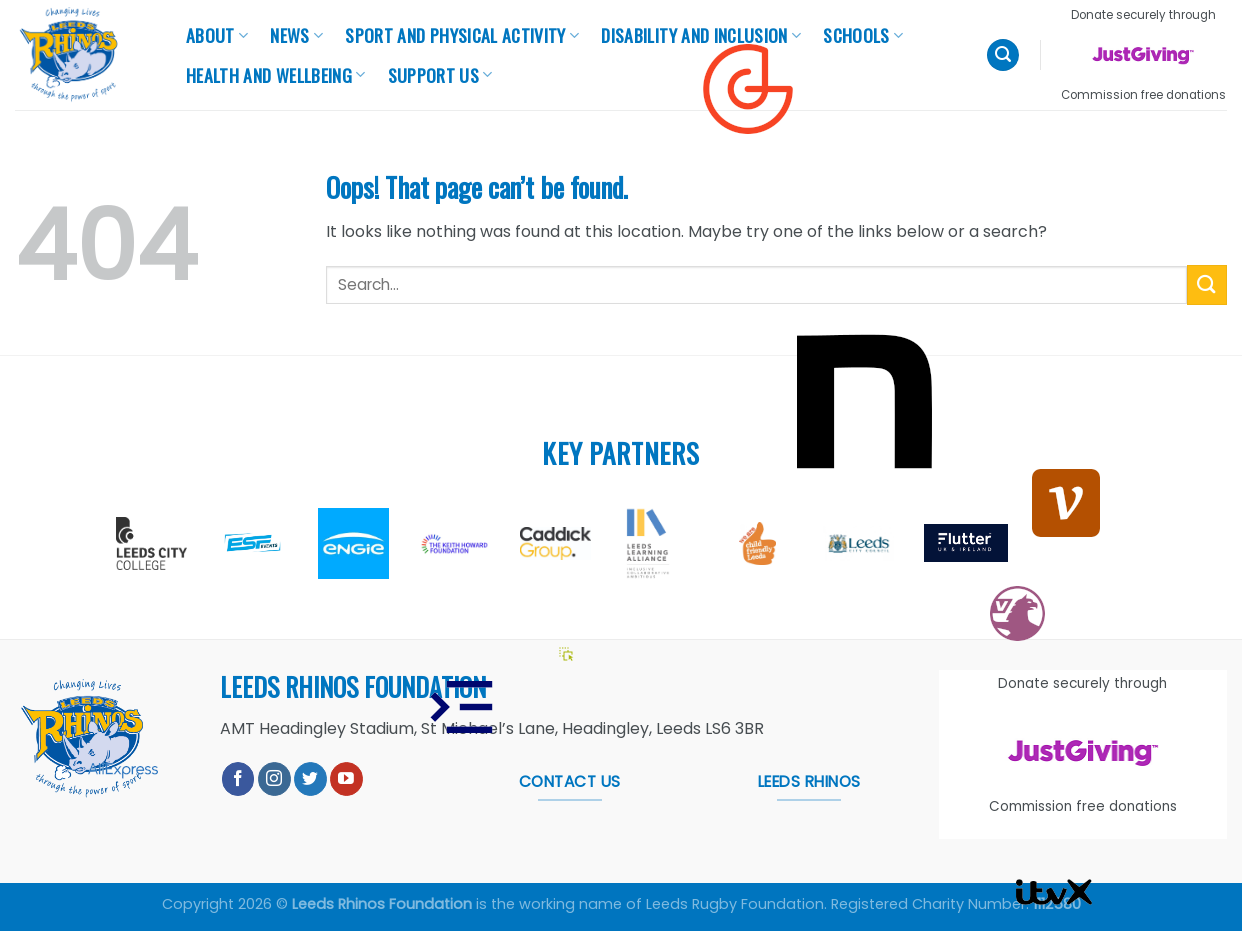  Describe the element at coordinates (1017, 613) in the screenshot. I see `vauxhall motors brand logo` at that location.